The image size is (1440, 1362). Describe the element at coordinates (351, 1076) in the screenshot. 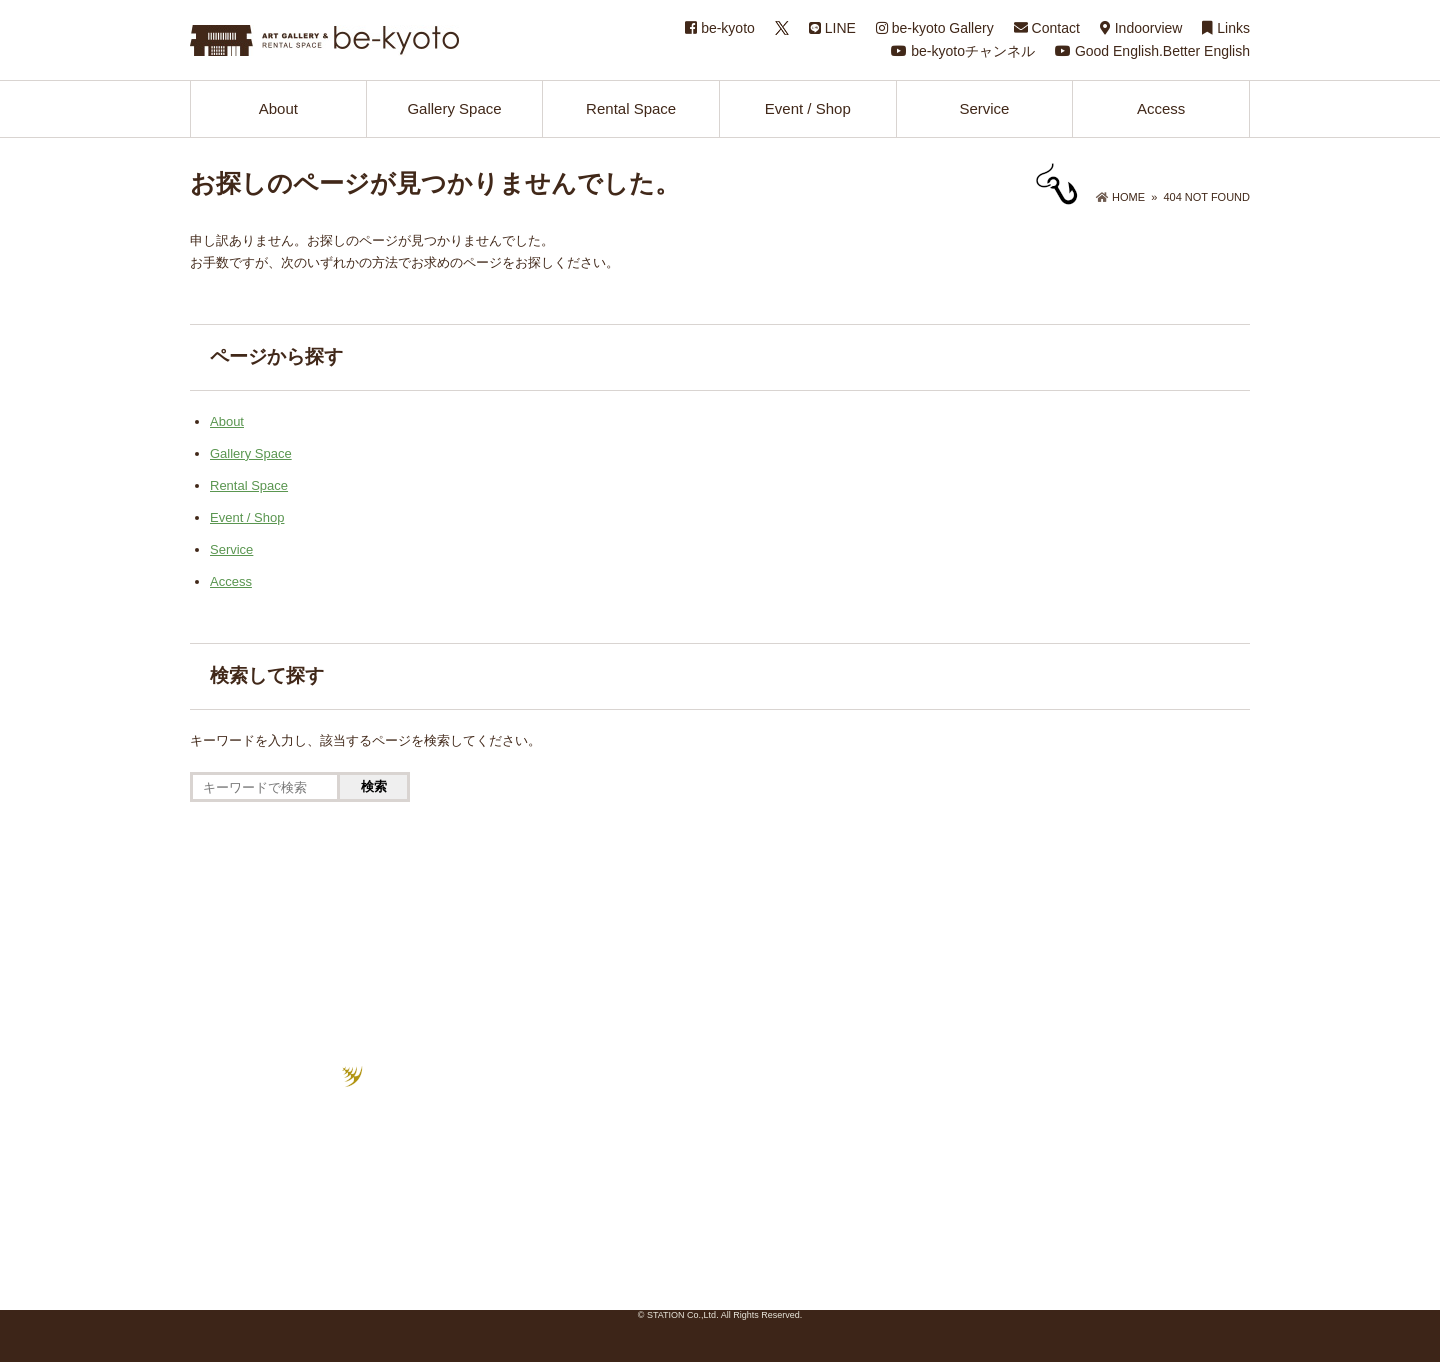

I see `indicates sound or audio waves emitting` at that location.